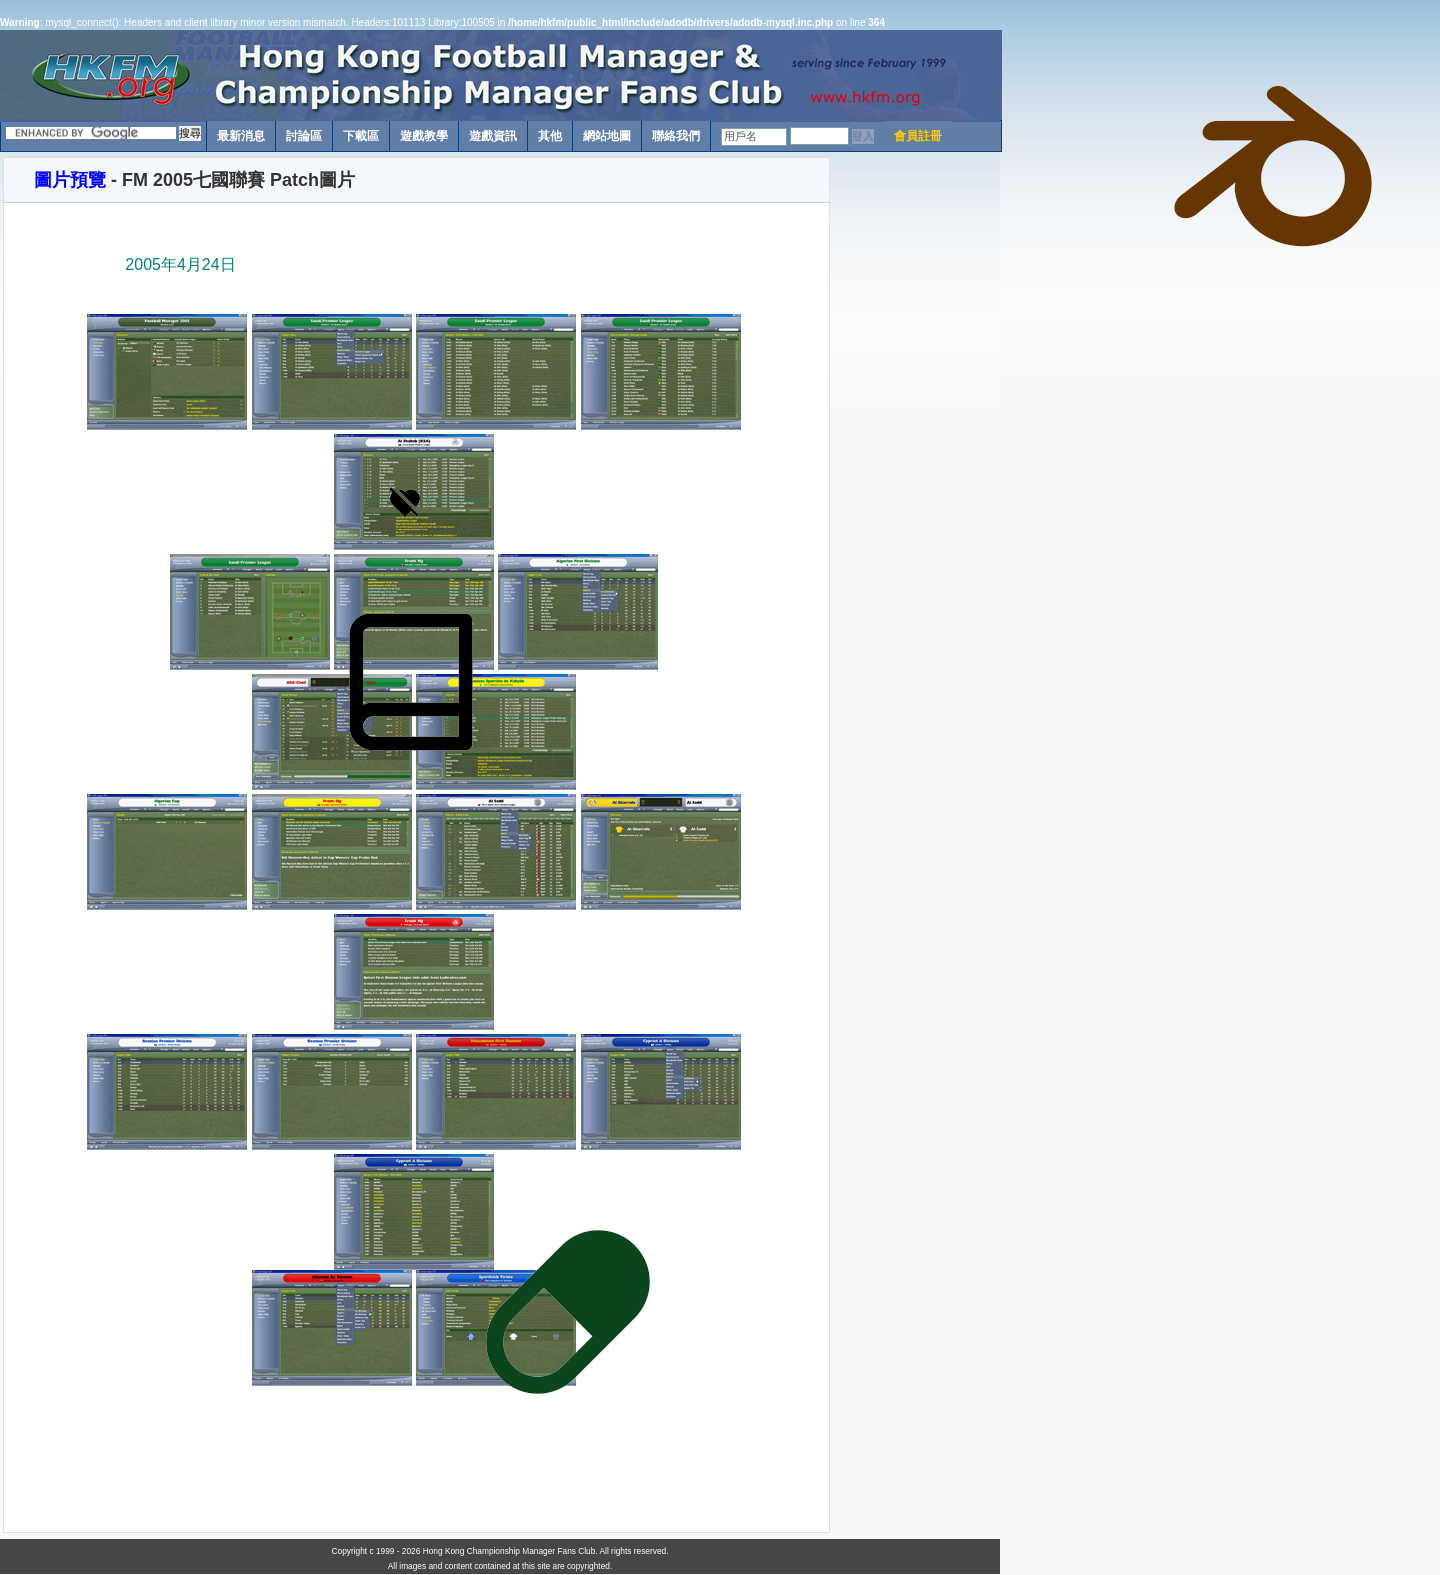 This screenshot has width=1440, height=1575. What do you see at coordinates (1273, 169) in the screenshot?
I see `open blender 3D modeling application` at bounding box center [1273, 169].